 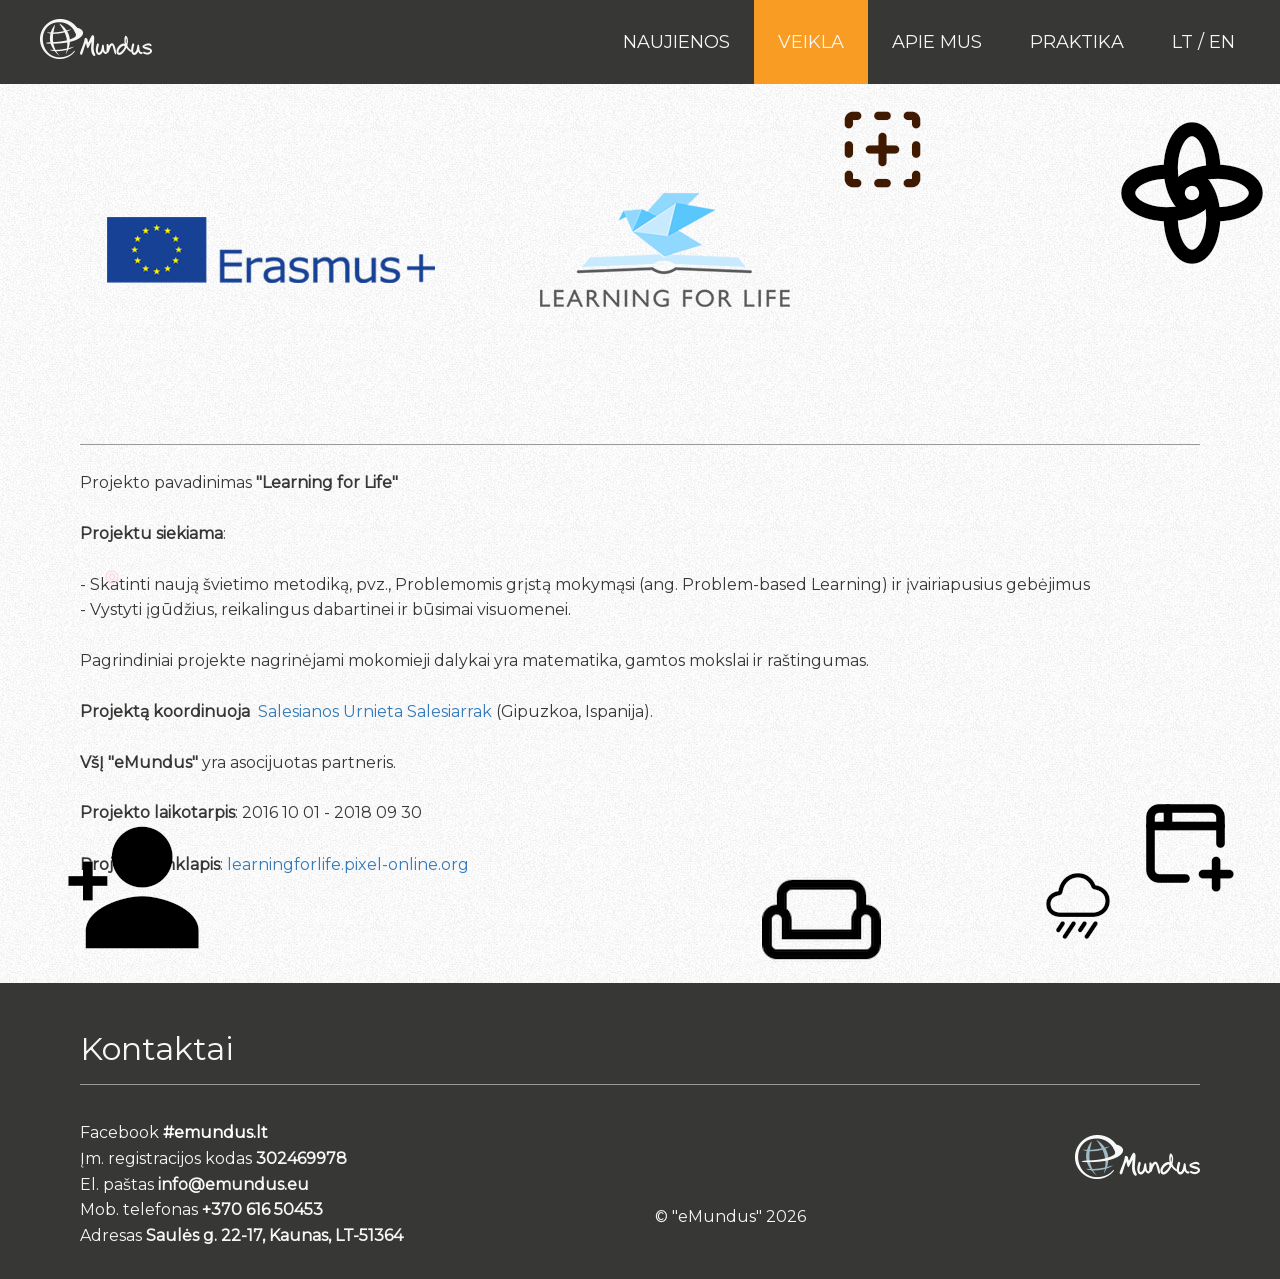 What do you see at coordinates (133, 887) in the screenshot?
I see `add a new contact or friend` at bounding box center [133, 887].